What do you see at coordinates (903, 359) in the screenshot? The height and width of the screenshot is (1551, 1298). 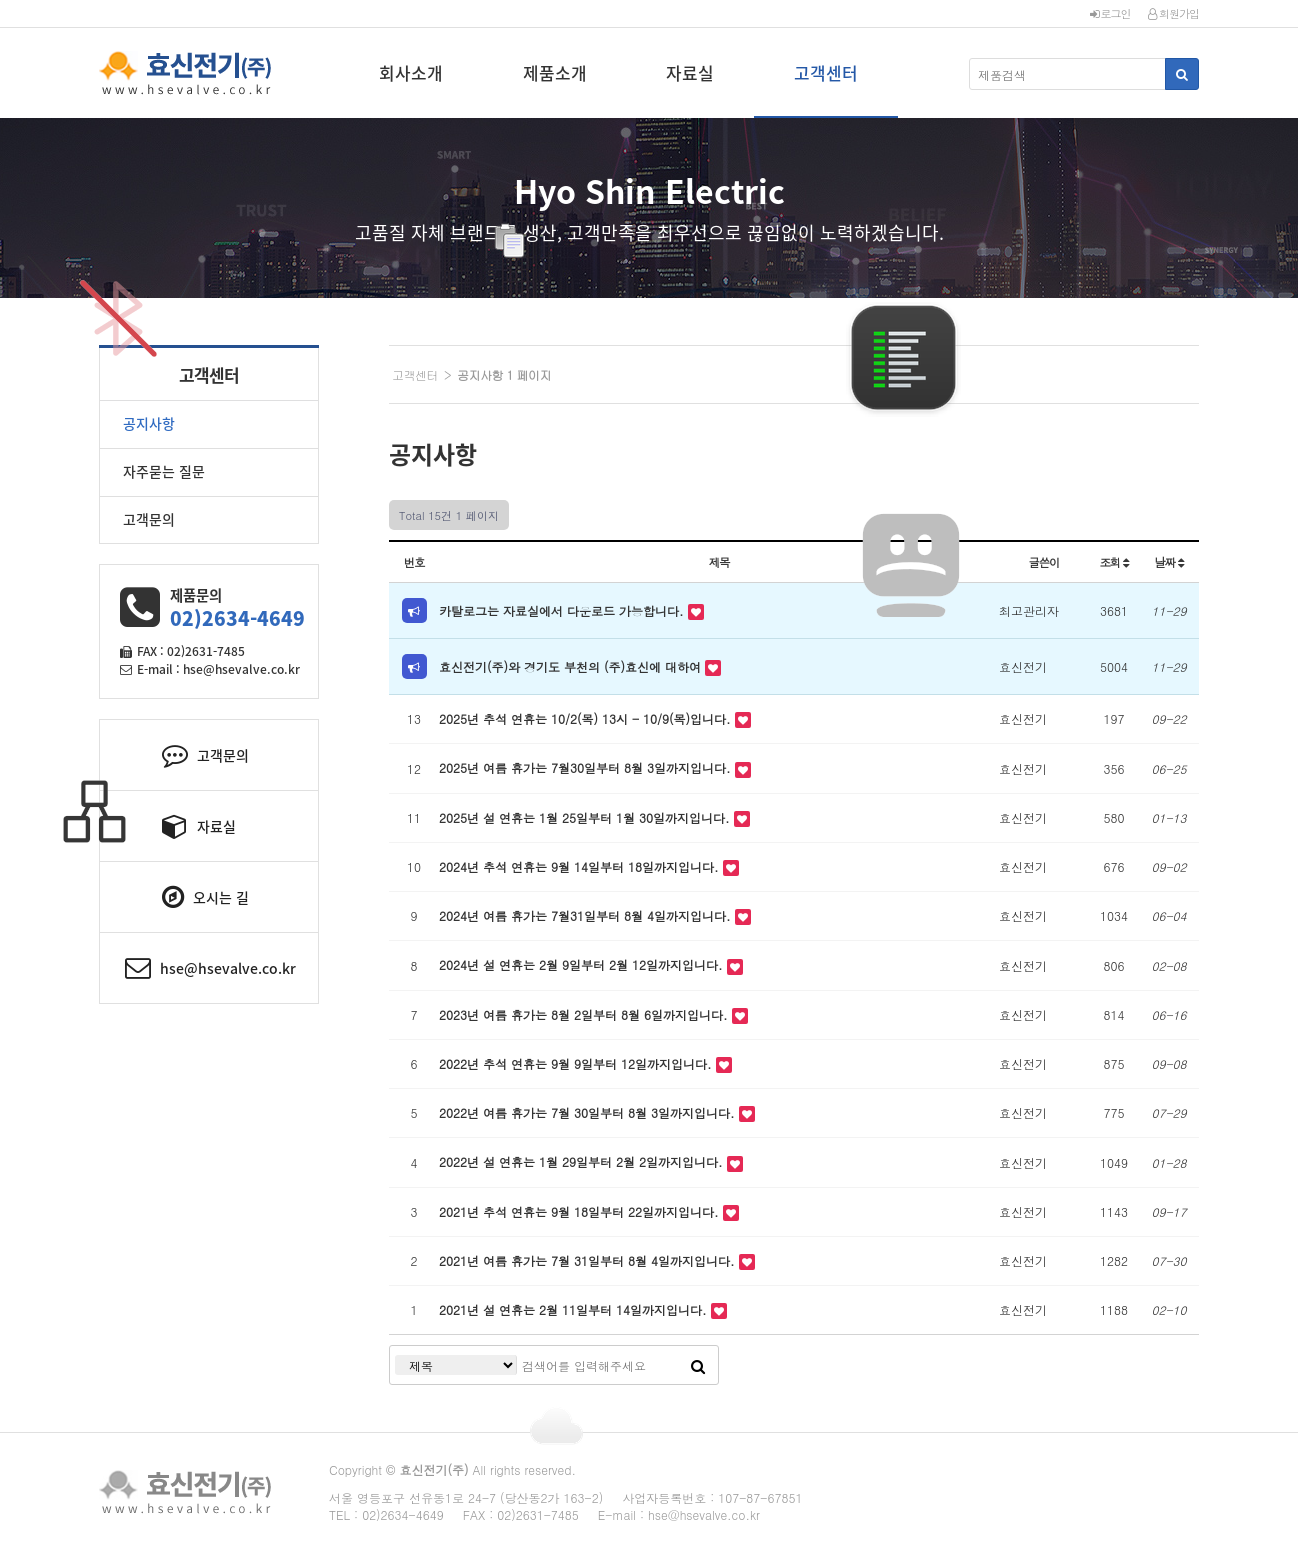 I see `access startup disk and boot preferences` at bounding box center [903, 359].